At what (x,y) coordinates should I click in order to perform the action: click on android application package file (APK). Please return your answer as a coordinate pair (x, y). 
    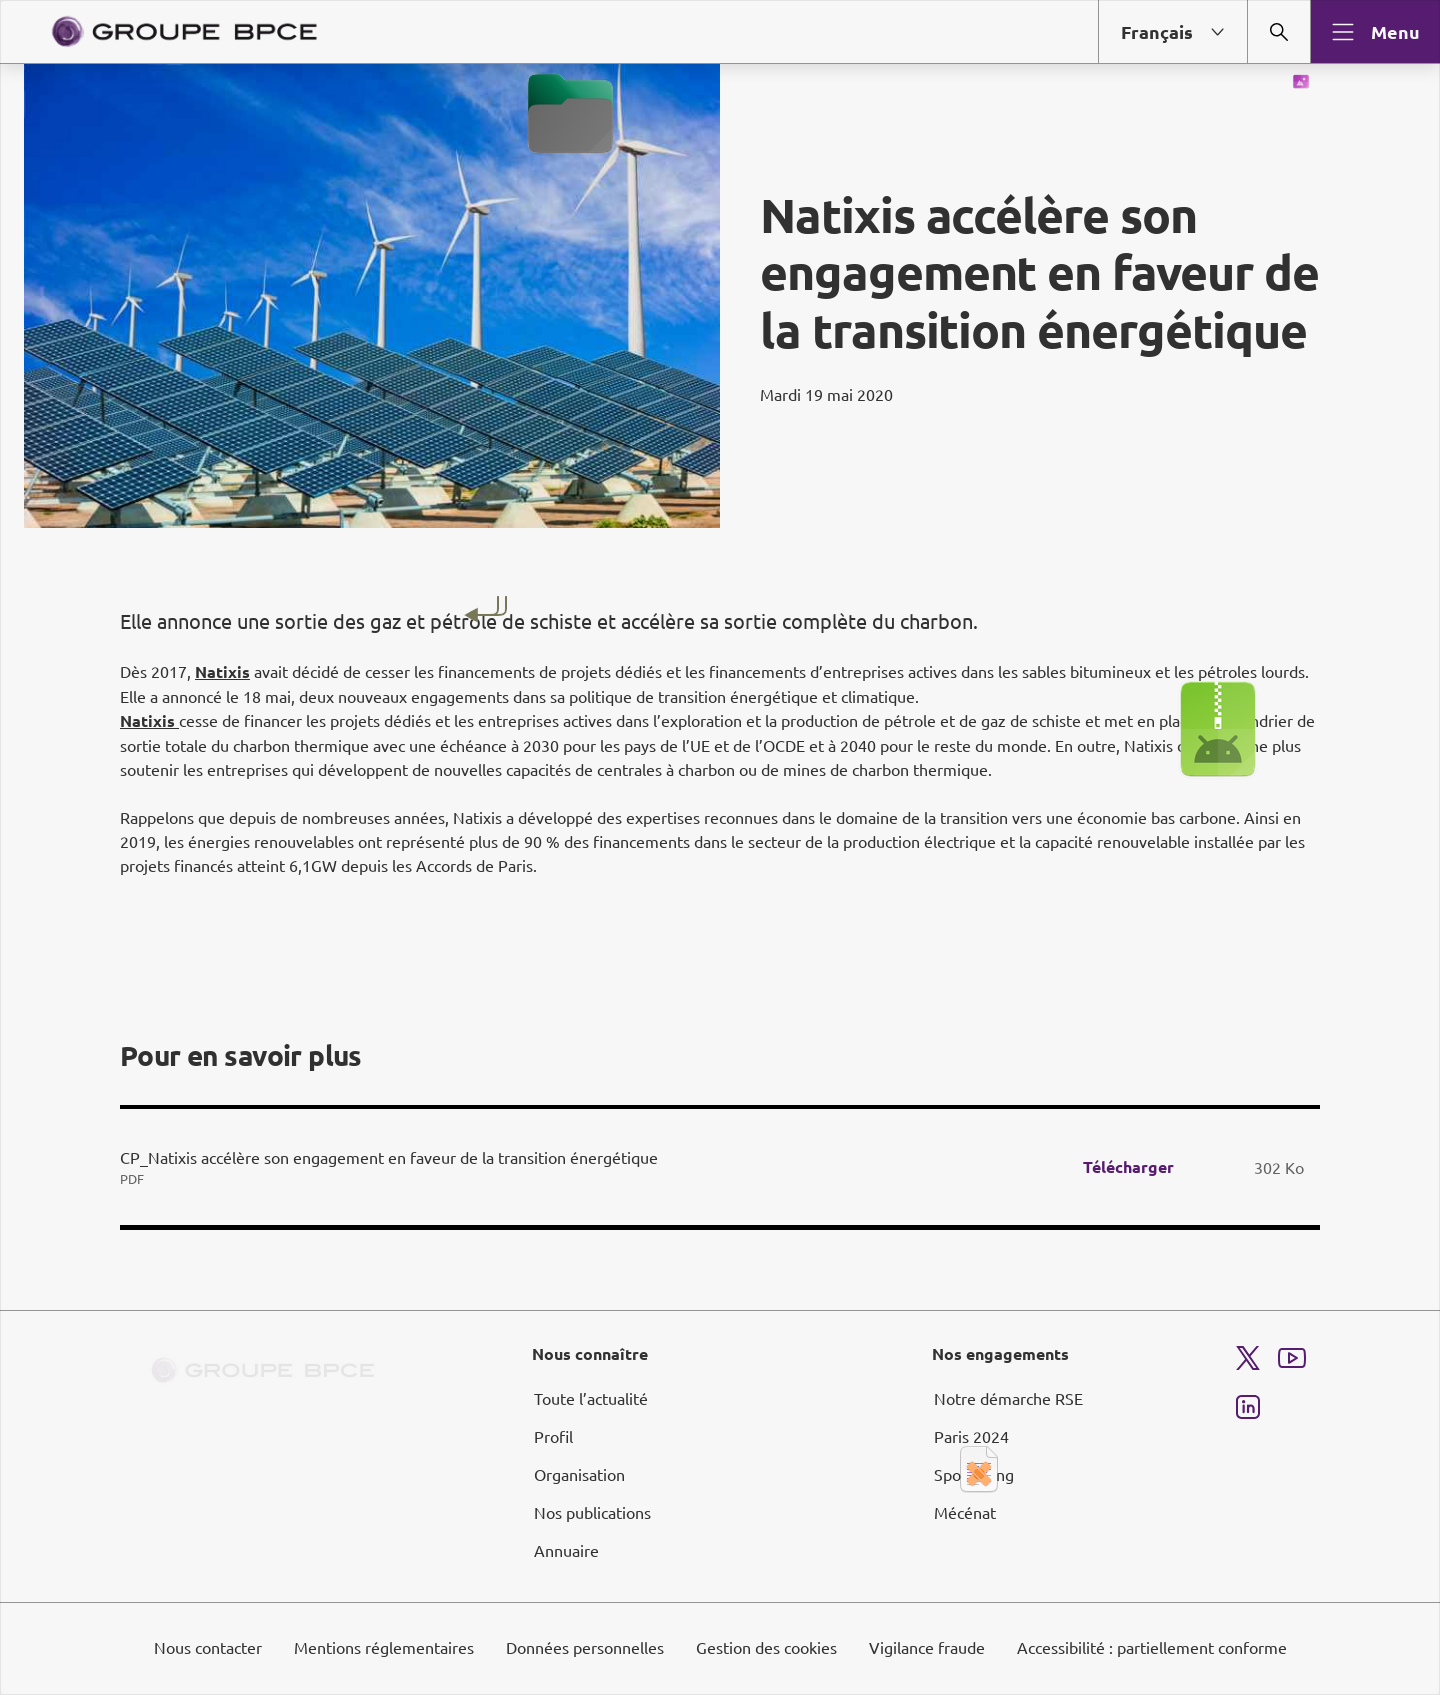
    Looking at the image, I should click on (1218, 729).